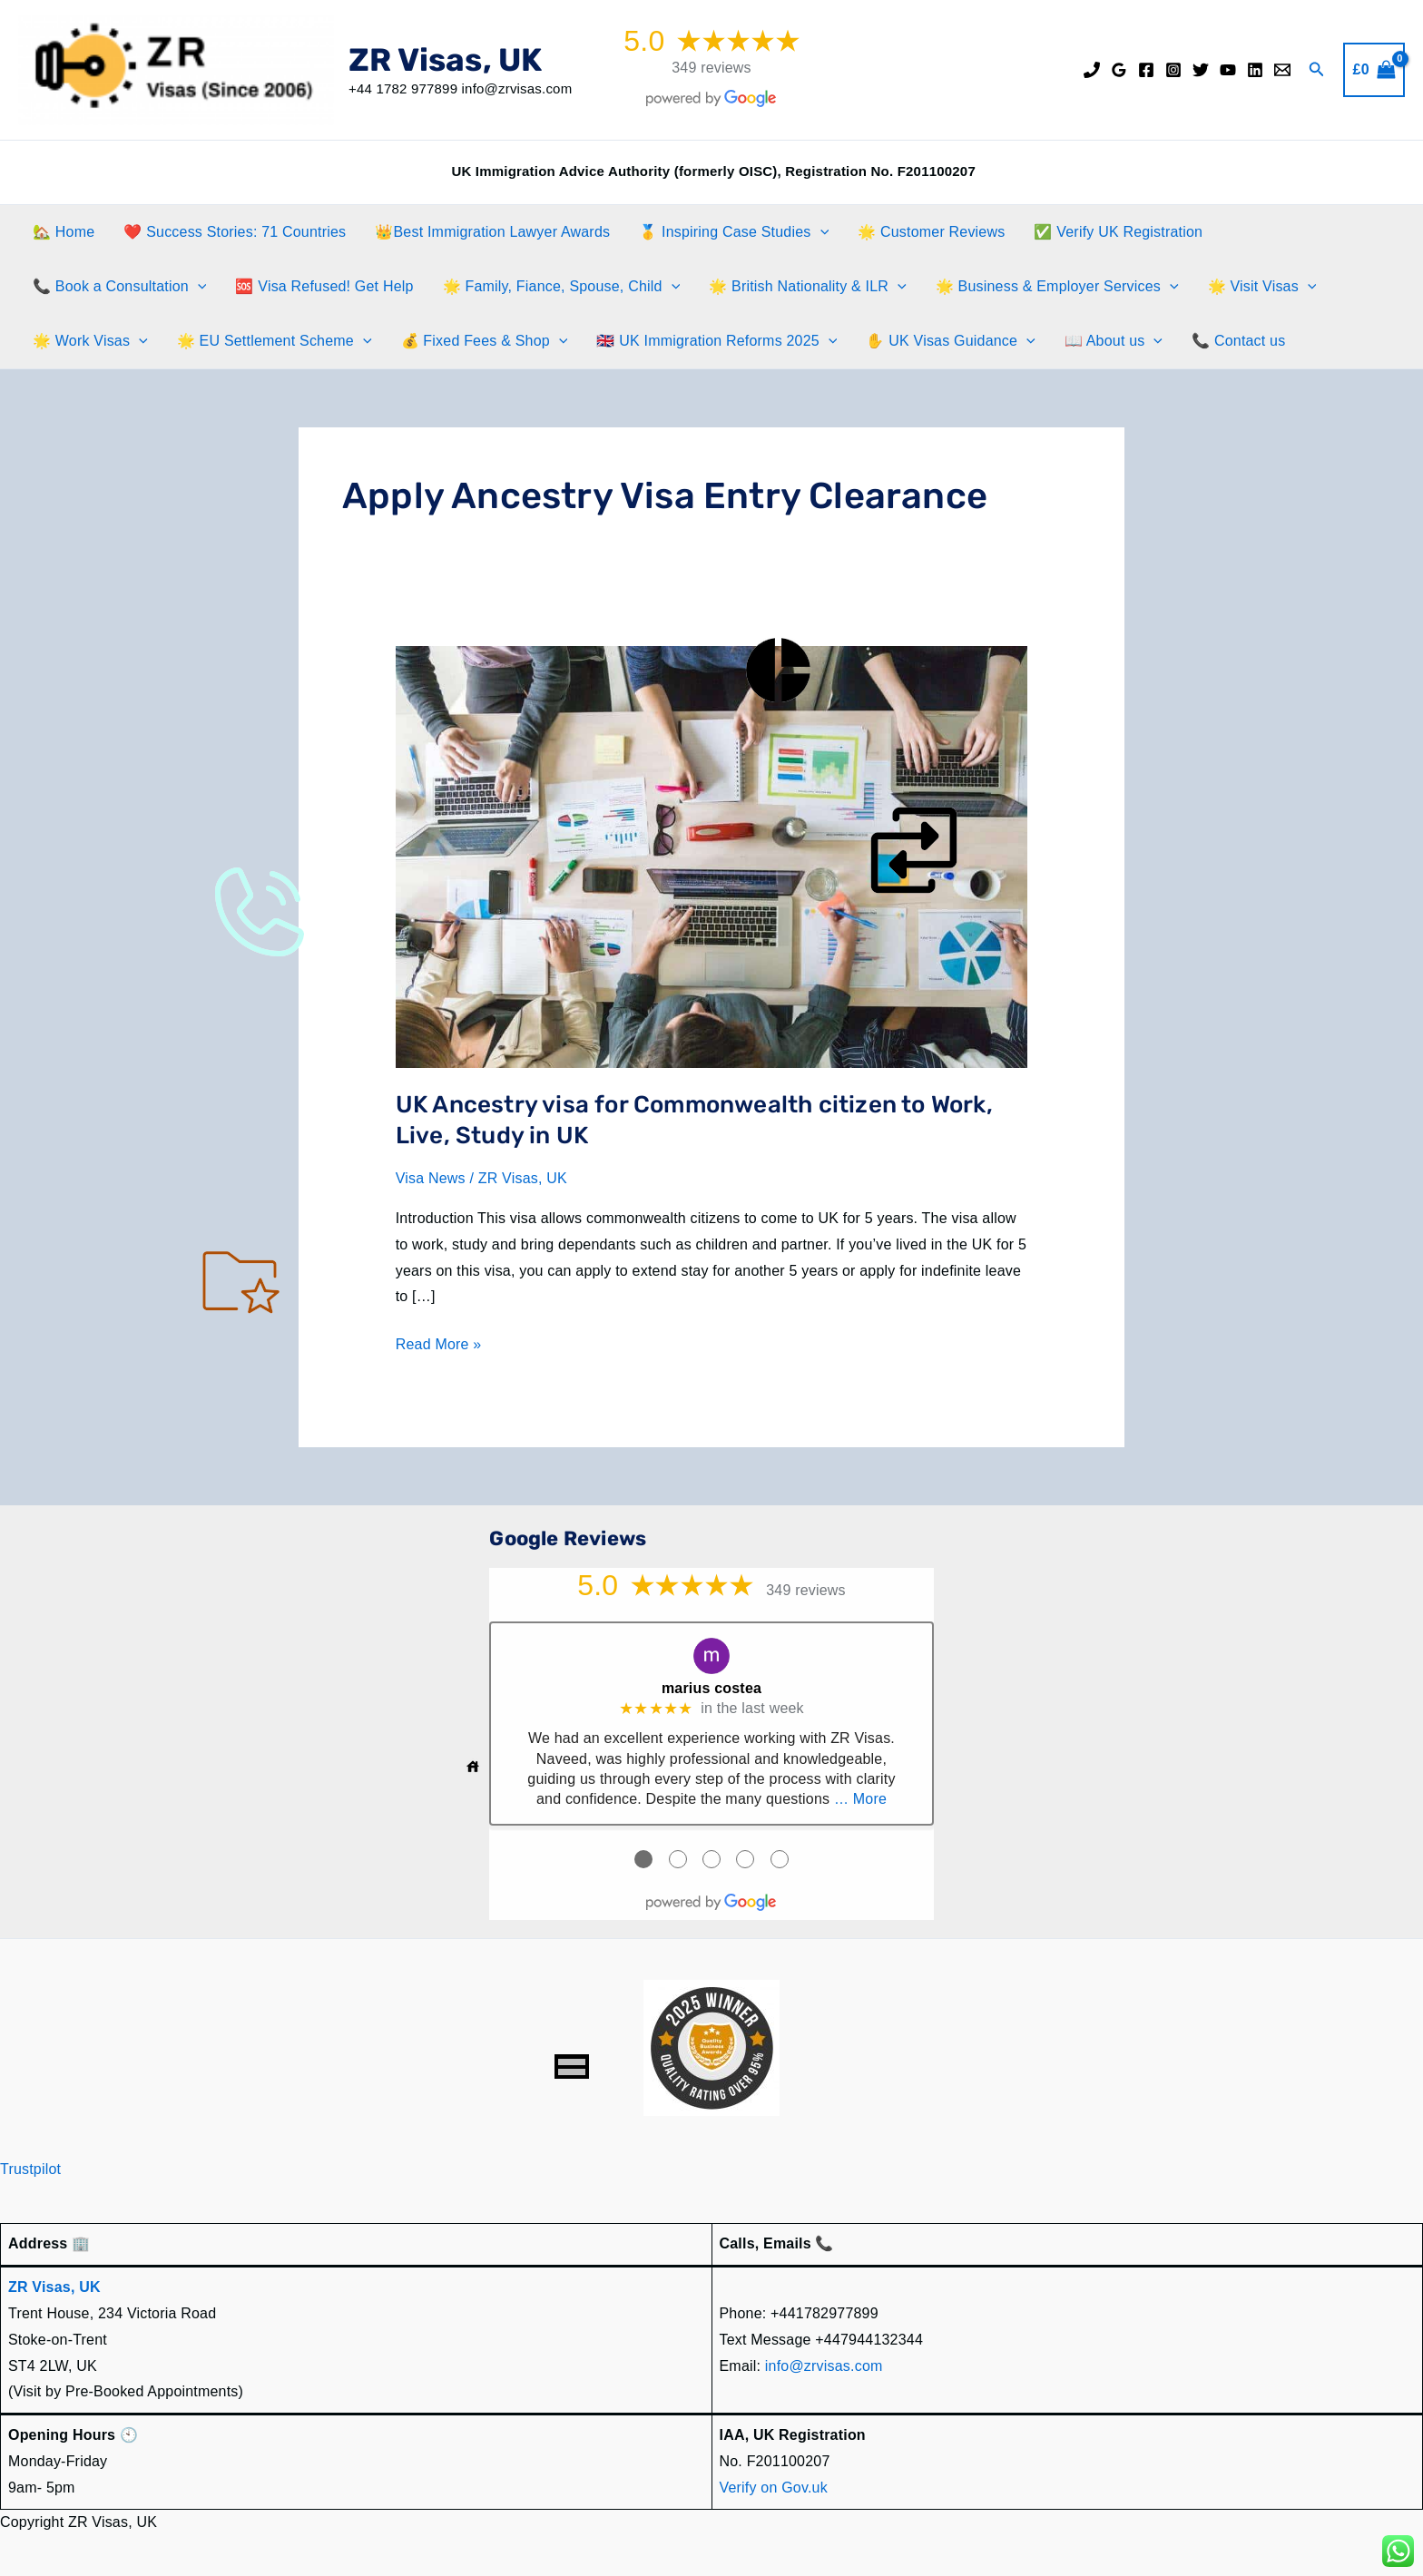 The height and width of the screenshot is (2576, 1423). Describe the element at coordinates (571, 2067) in the screenshot. I see `switch to stream or list view` at that location.